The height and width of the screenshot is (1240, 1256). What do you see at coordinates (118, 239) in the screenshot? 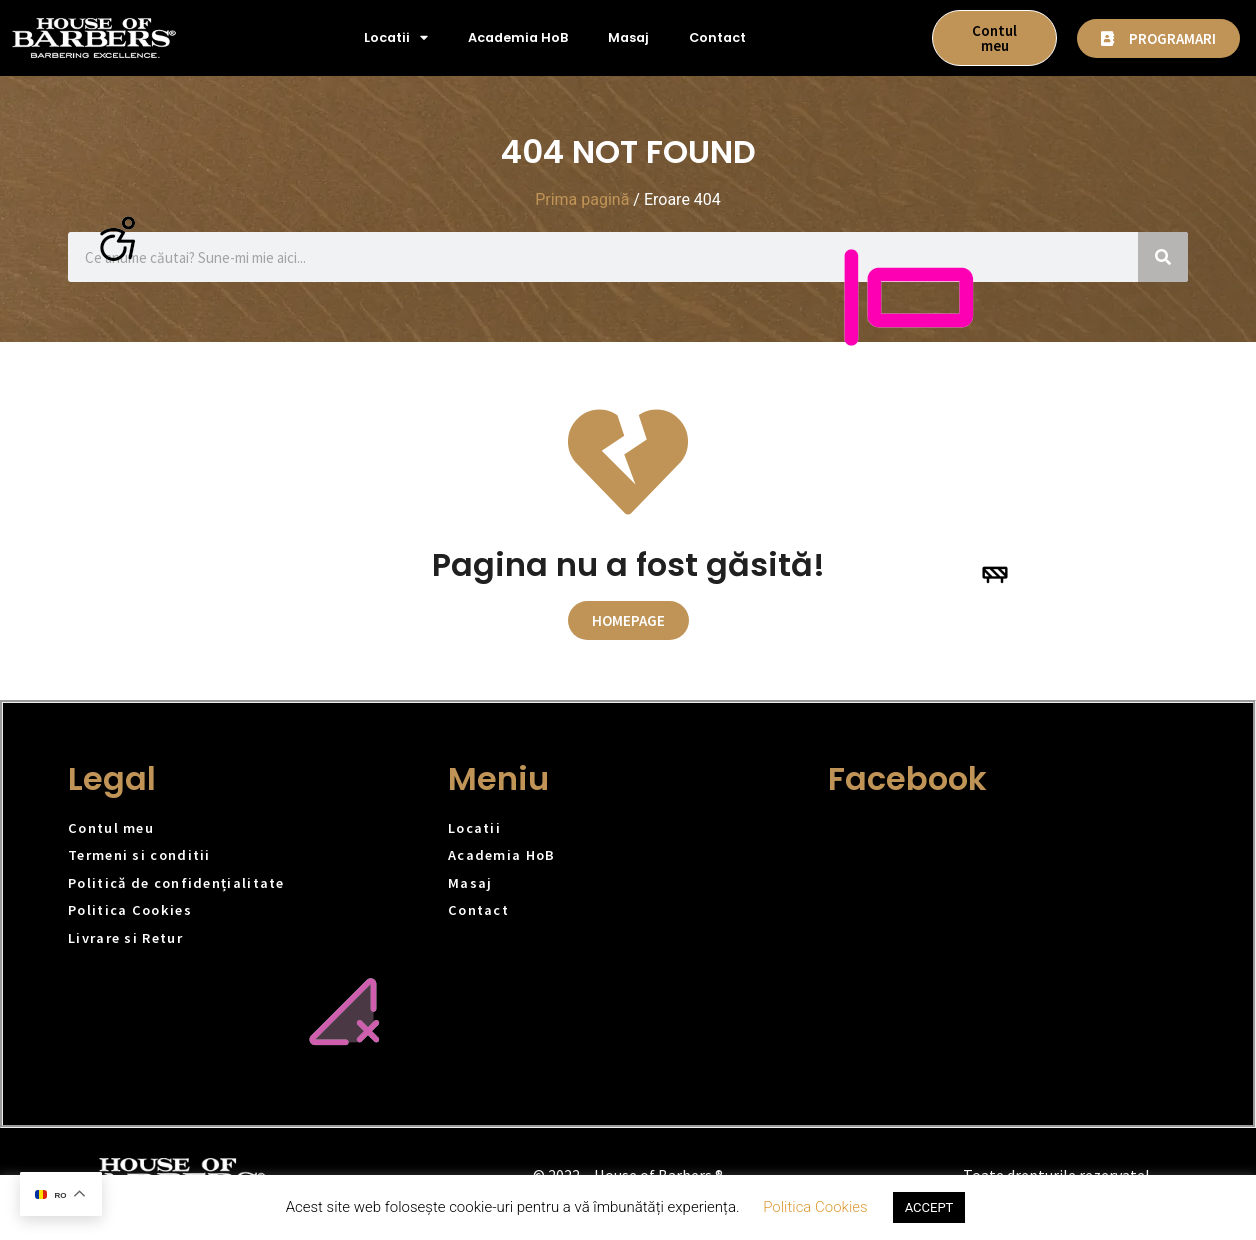
I see `indicates wheelchair accessible route or facility` at bounding box center [118, 239].